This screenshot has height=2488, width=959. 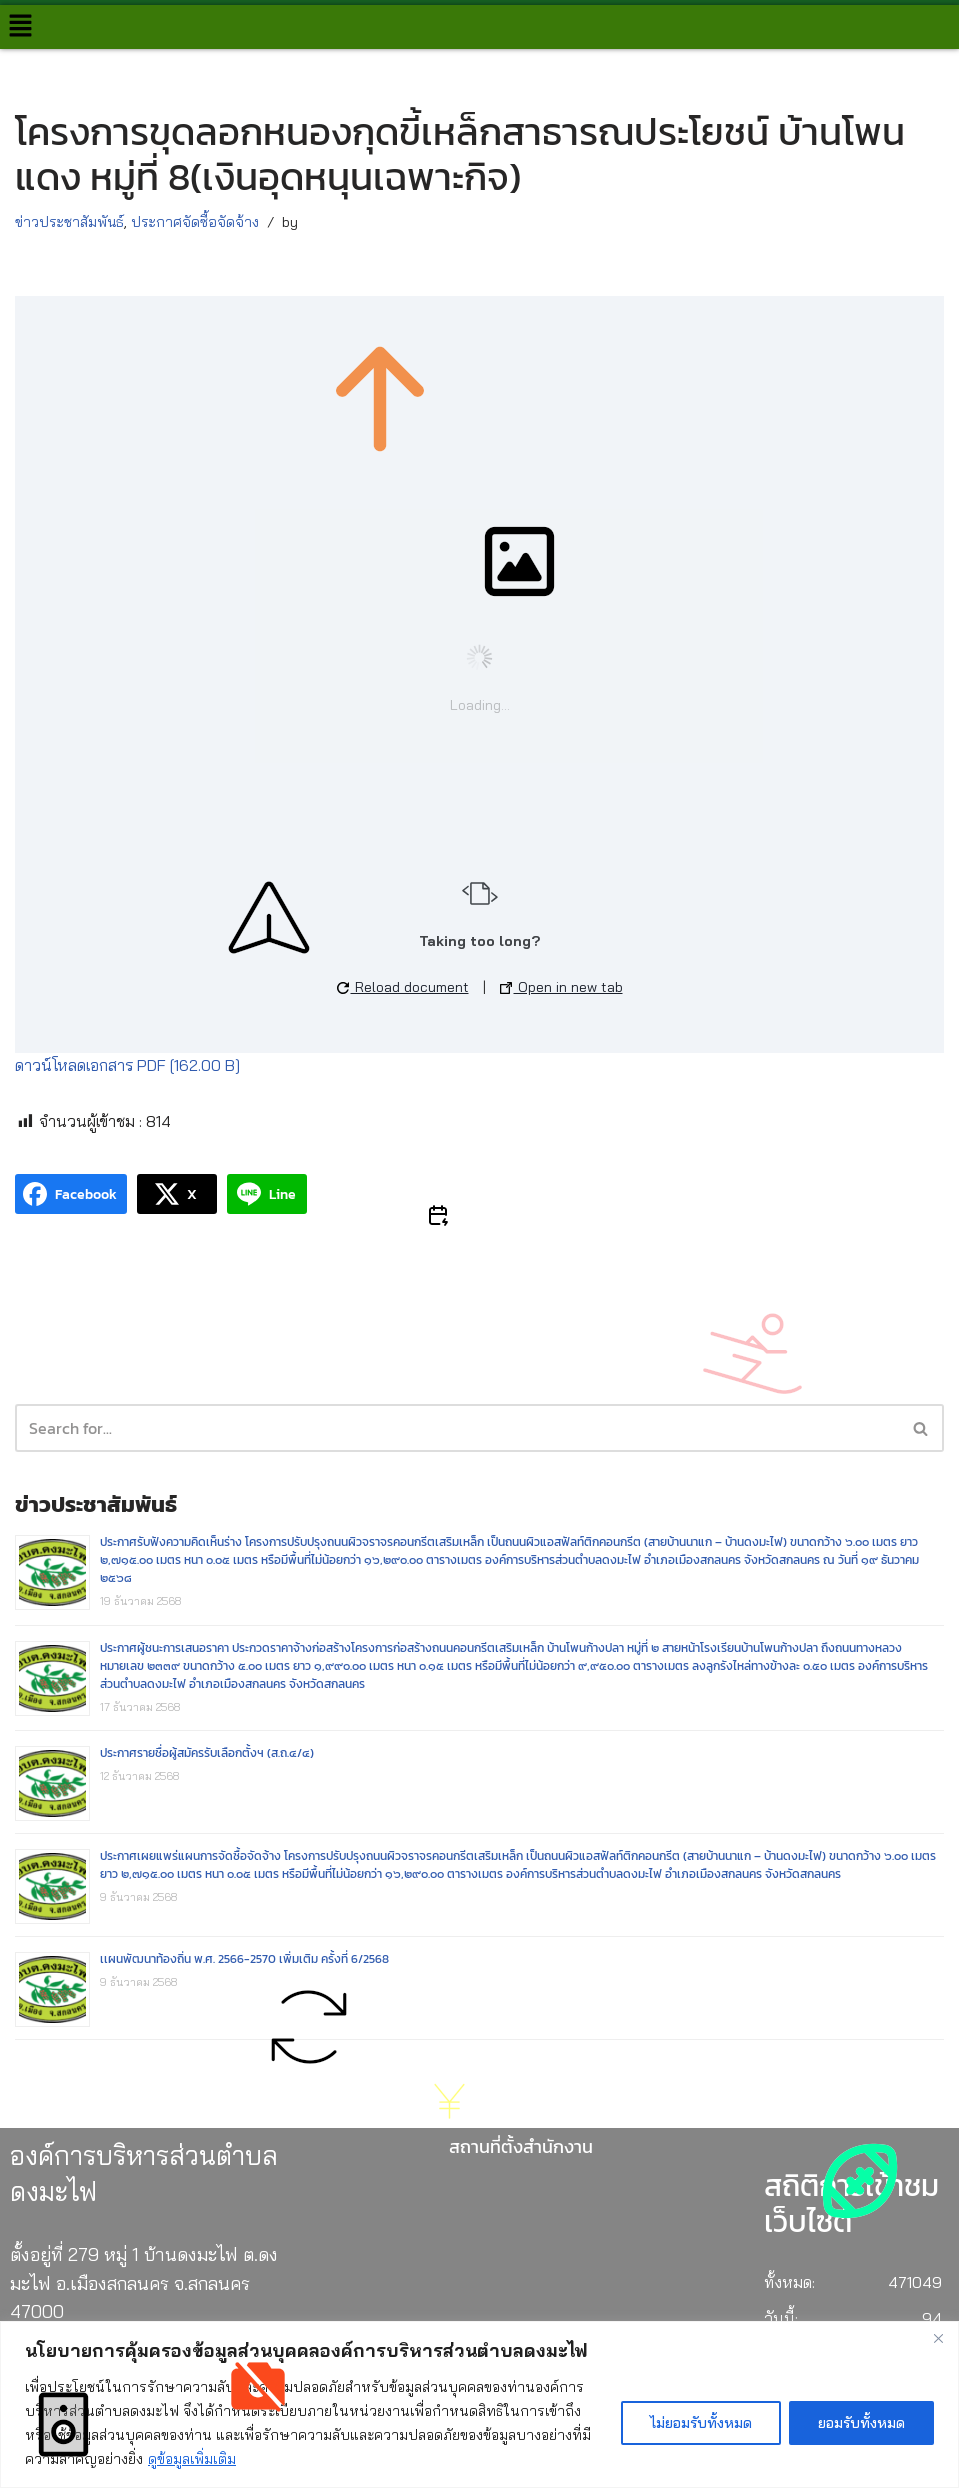 What do you see at coordinates (63, 2424) in the screenshot?
I see `adjust speaker or audio output settings` at bounding box center [63, 2424].